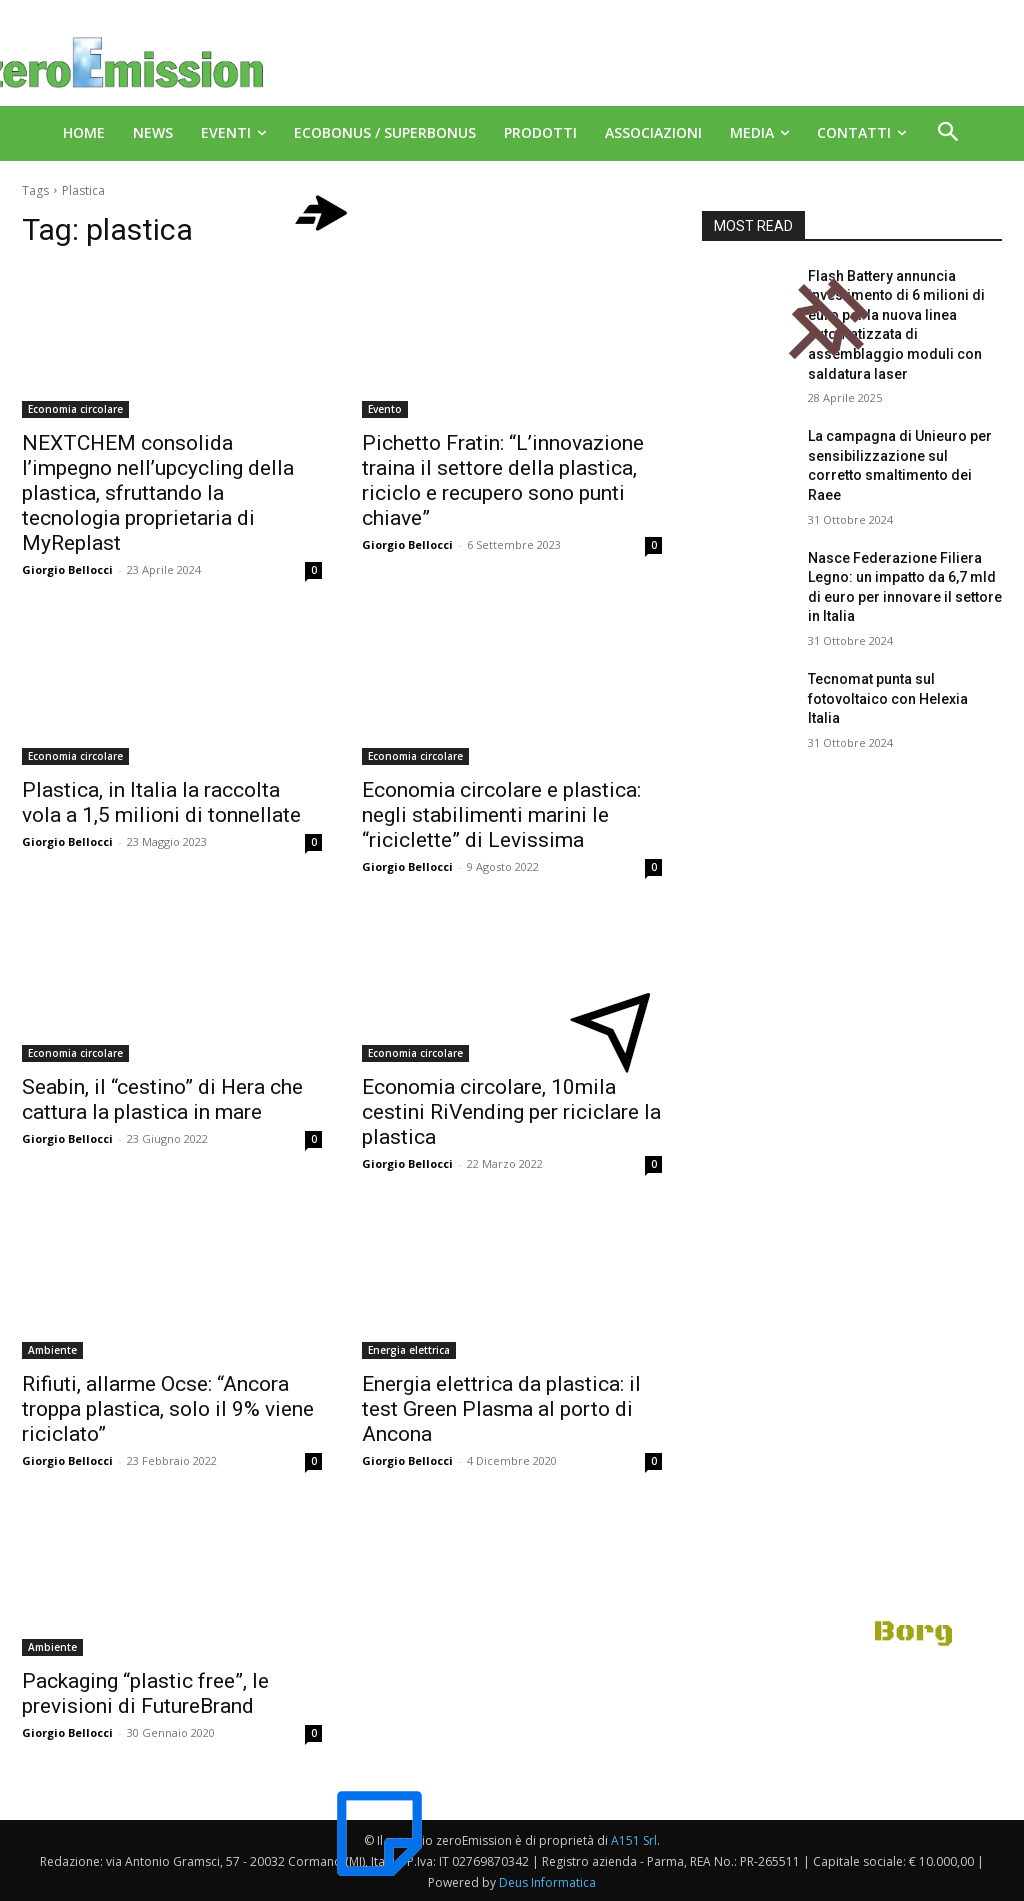 The image size is (1024, 1901). What do you see at coordinates (379, 1833) in the screenshot?
I see `create a new sticky note` at bounding box center [379, 1833].